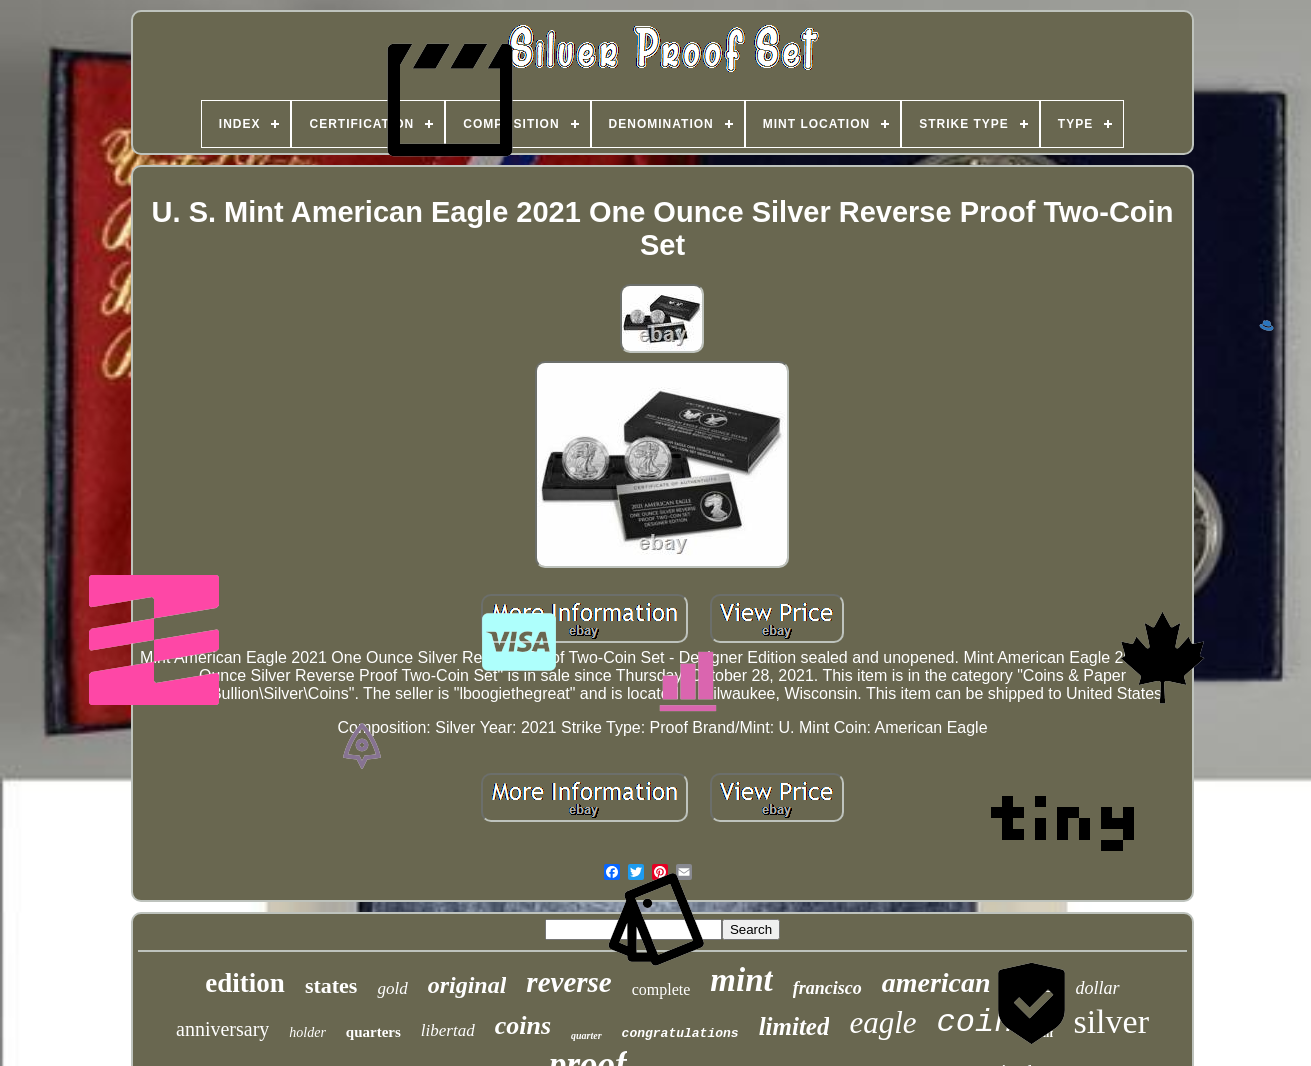  What do you see at coordinates (655, 919) in the screenshot?
I see `access pantone color swatches` at bounding box center [655, 919].